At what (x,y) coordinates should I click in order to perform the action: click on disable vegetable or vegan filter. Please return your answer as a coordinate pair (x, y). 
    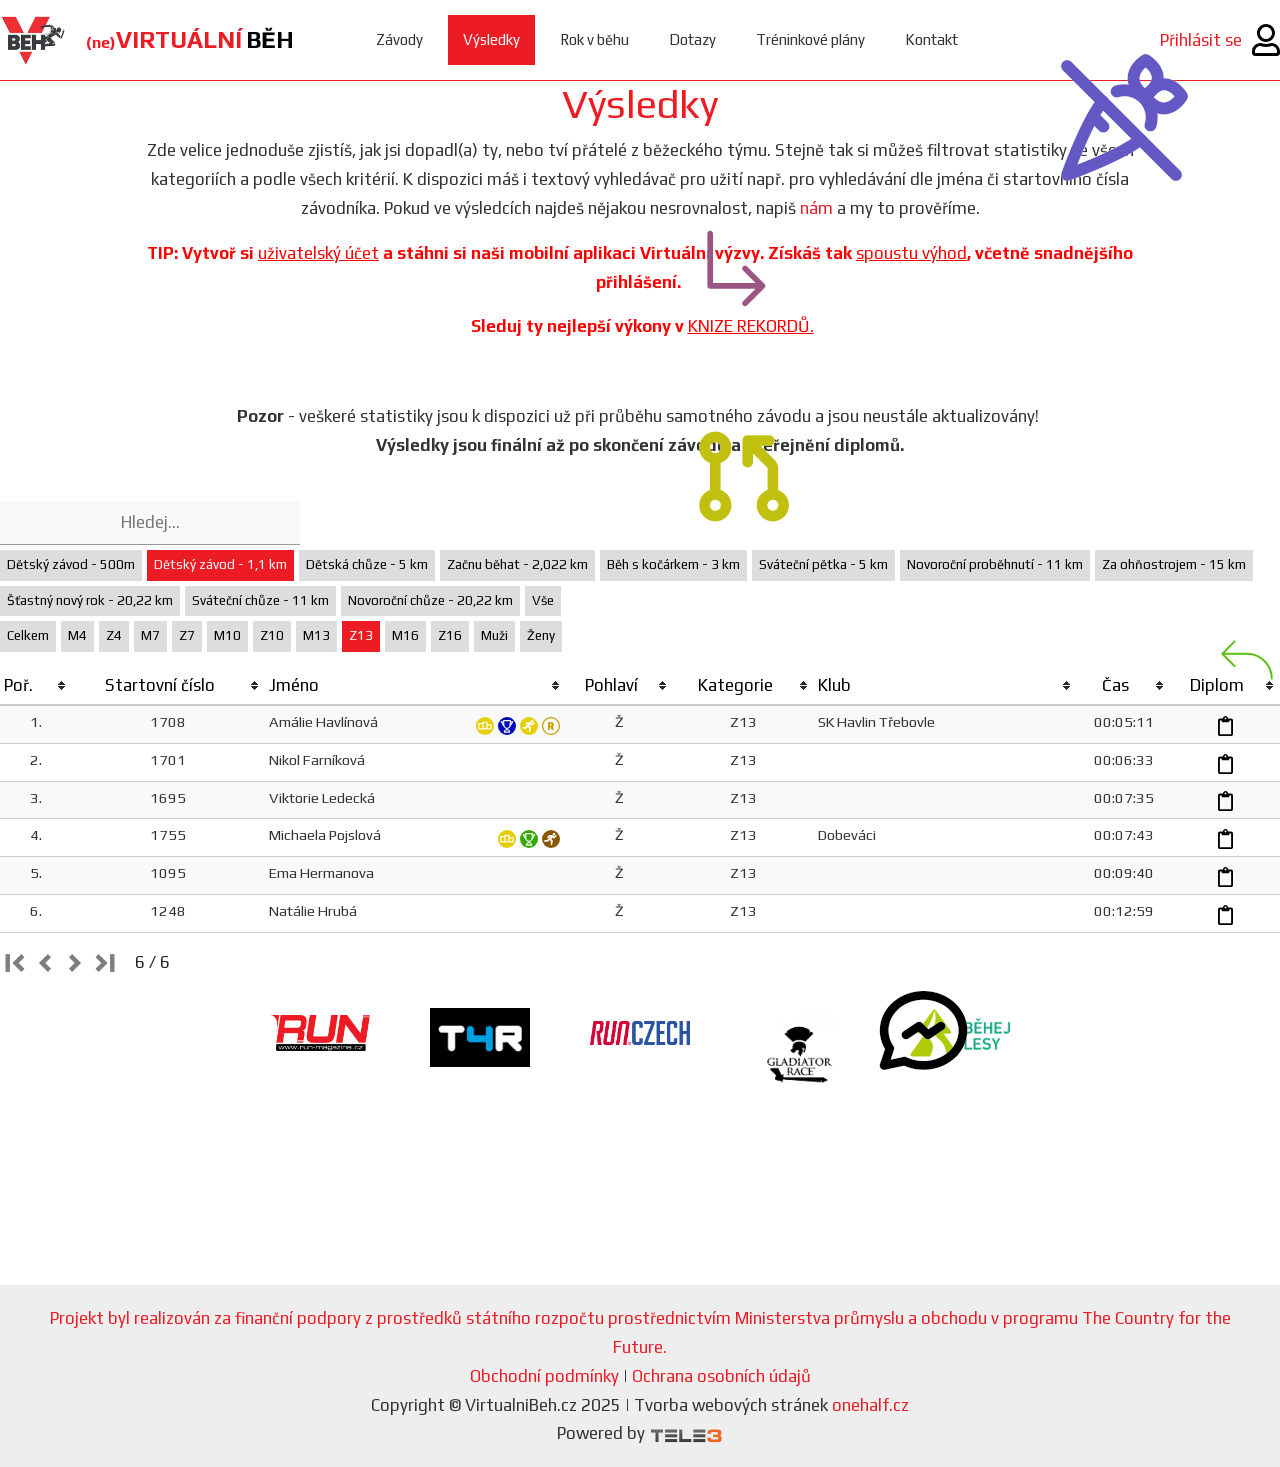
    Looking at the image, I should click on (1121, 120).